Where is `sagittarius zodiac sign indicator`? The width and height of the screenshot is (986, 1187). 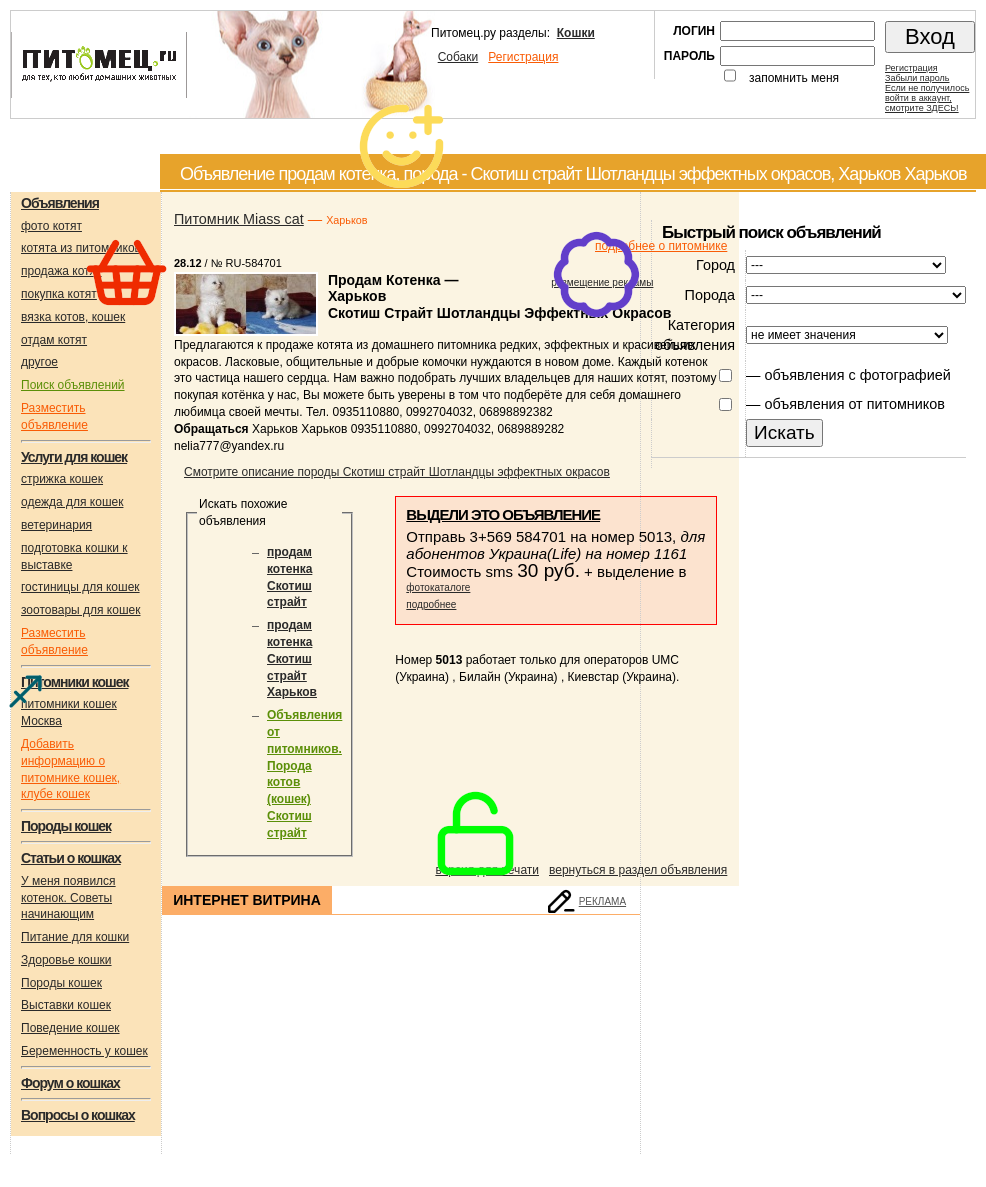 sagittarius zodiac sign indicator is located at coordinates (25, 691).